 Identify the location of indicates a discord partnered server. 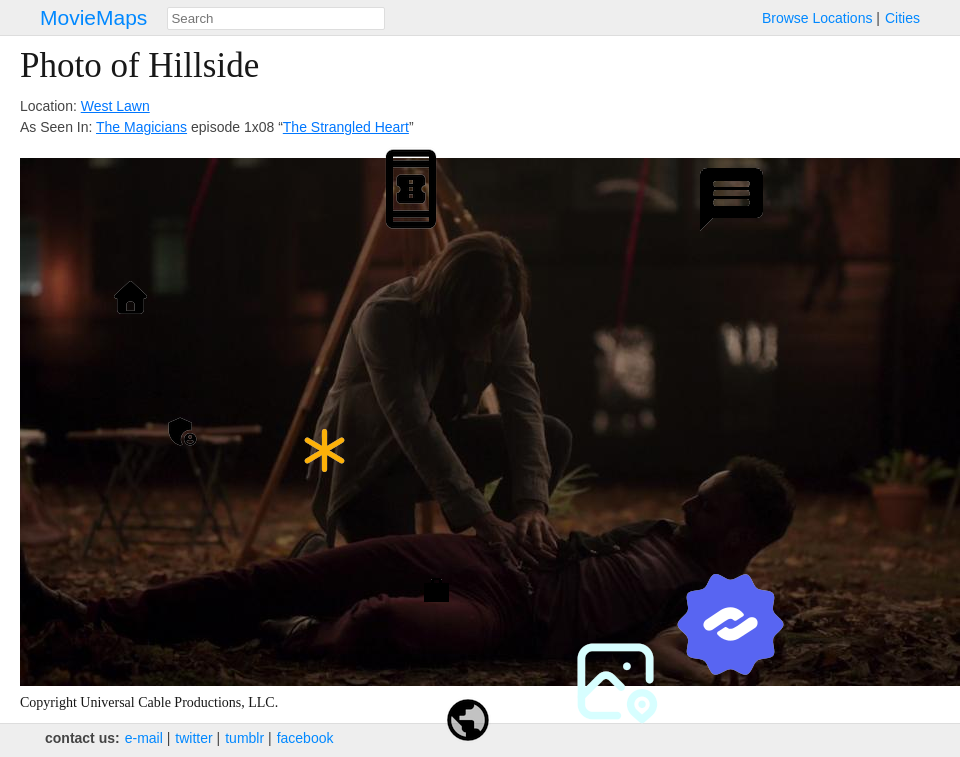
(730, 624).